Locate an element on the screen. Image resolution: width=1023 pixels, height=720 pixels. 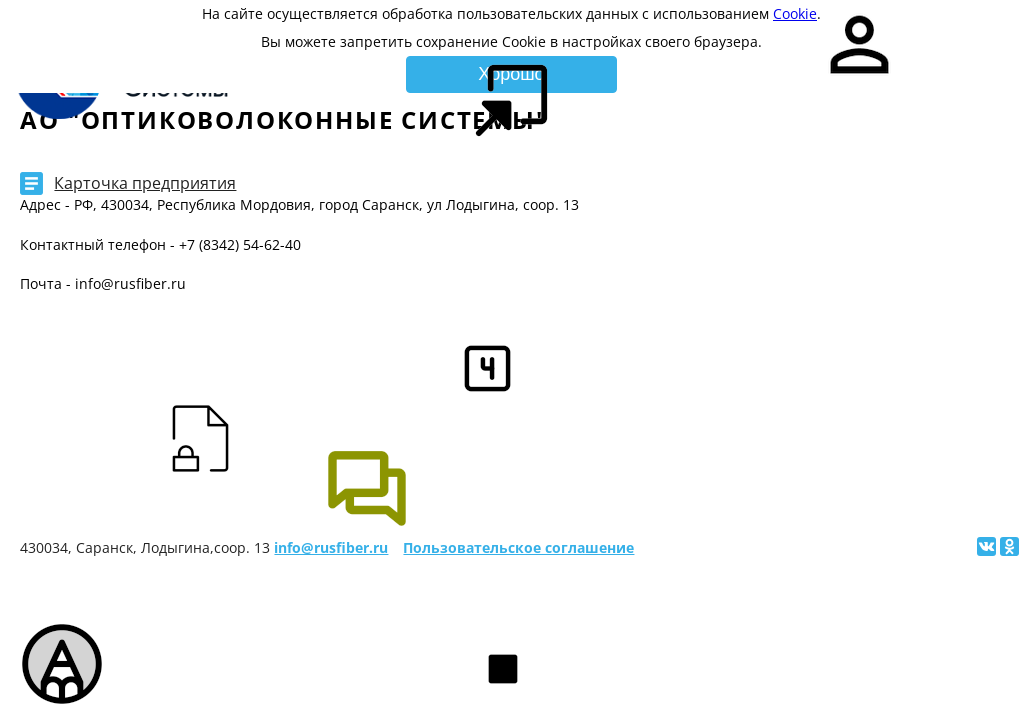
access a password-protected file is located at coordinates (200, 438).